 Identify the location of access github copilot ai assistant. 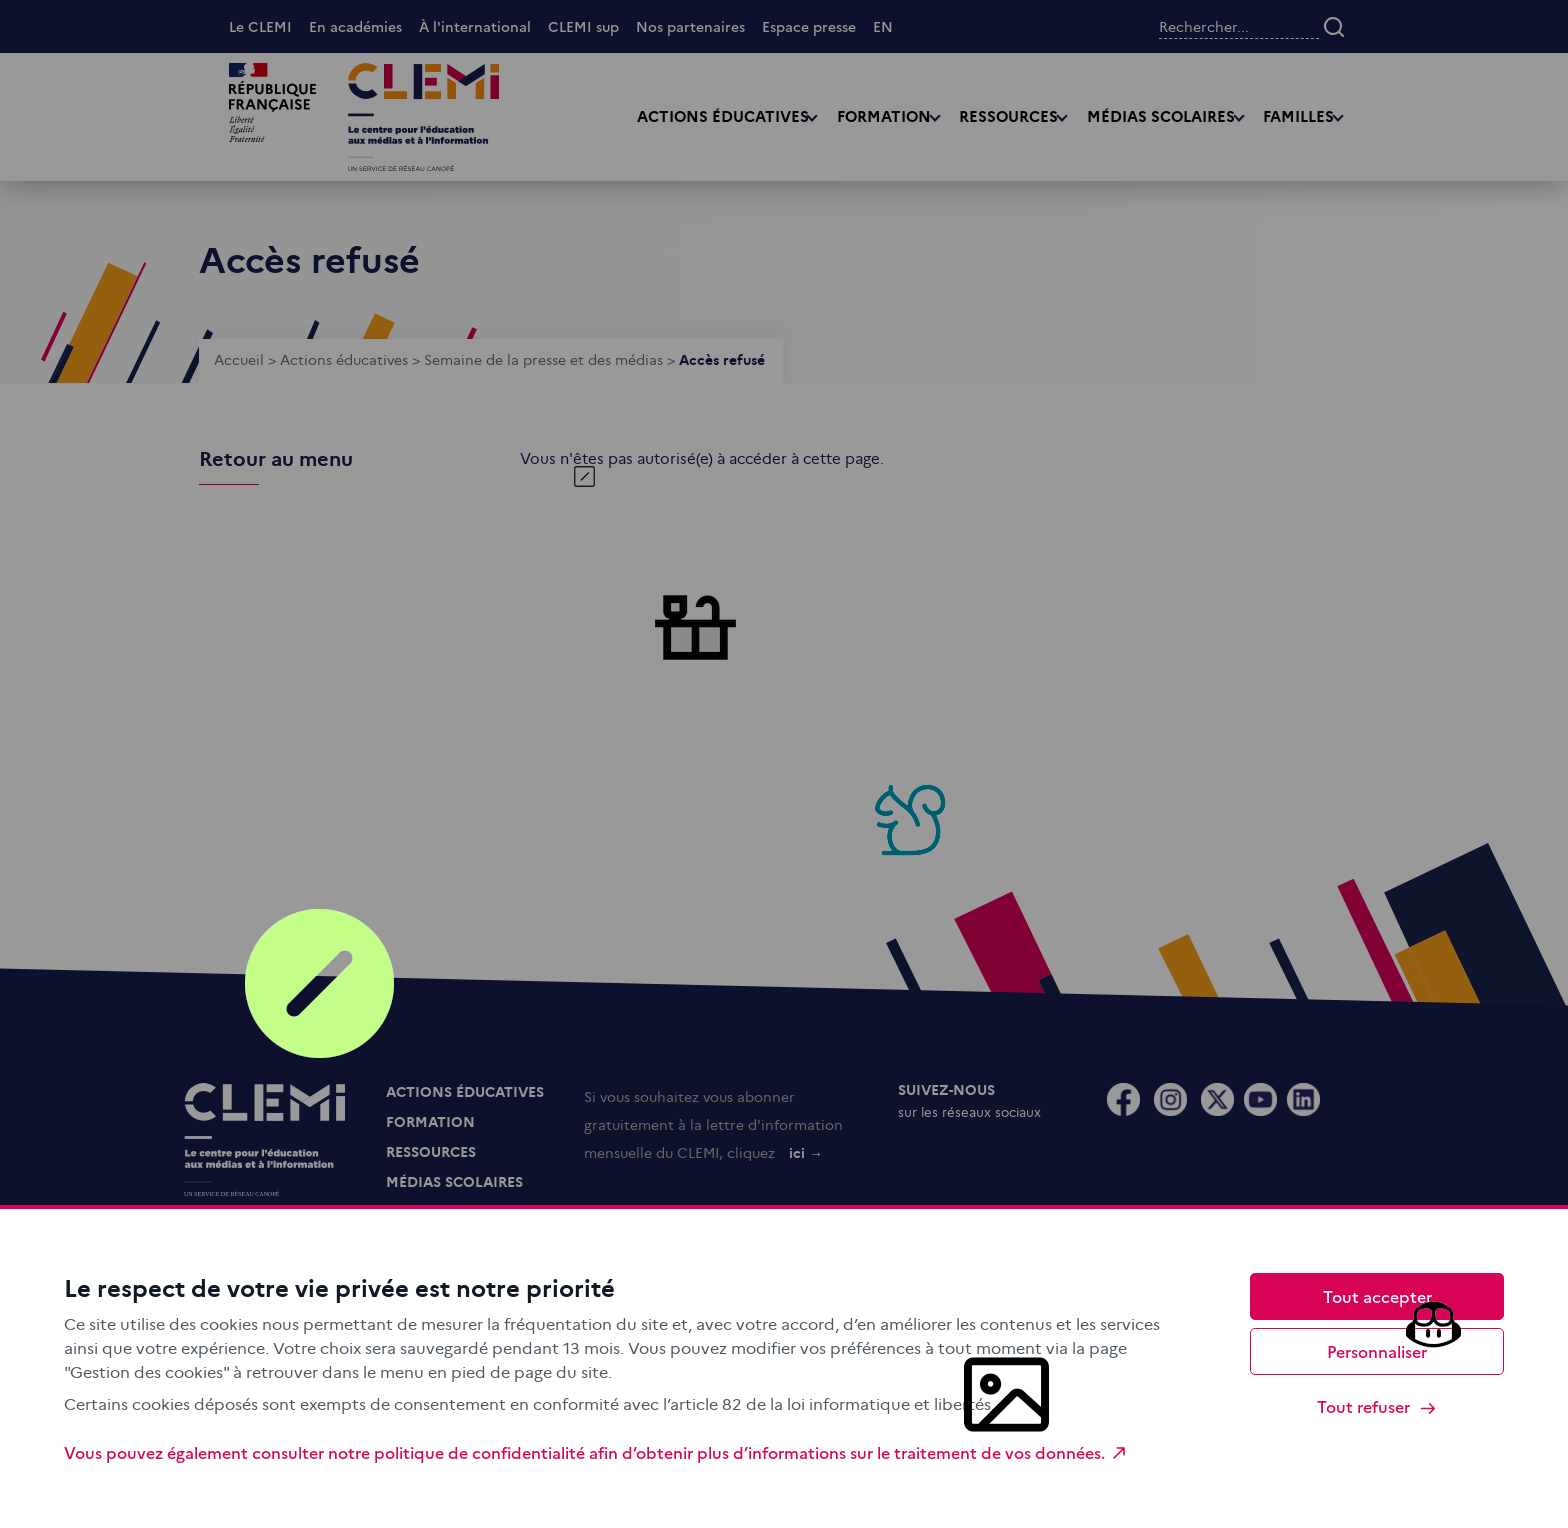
(1433, 1324).